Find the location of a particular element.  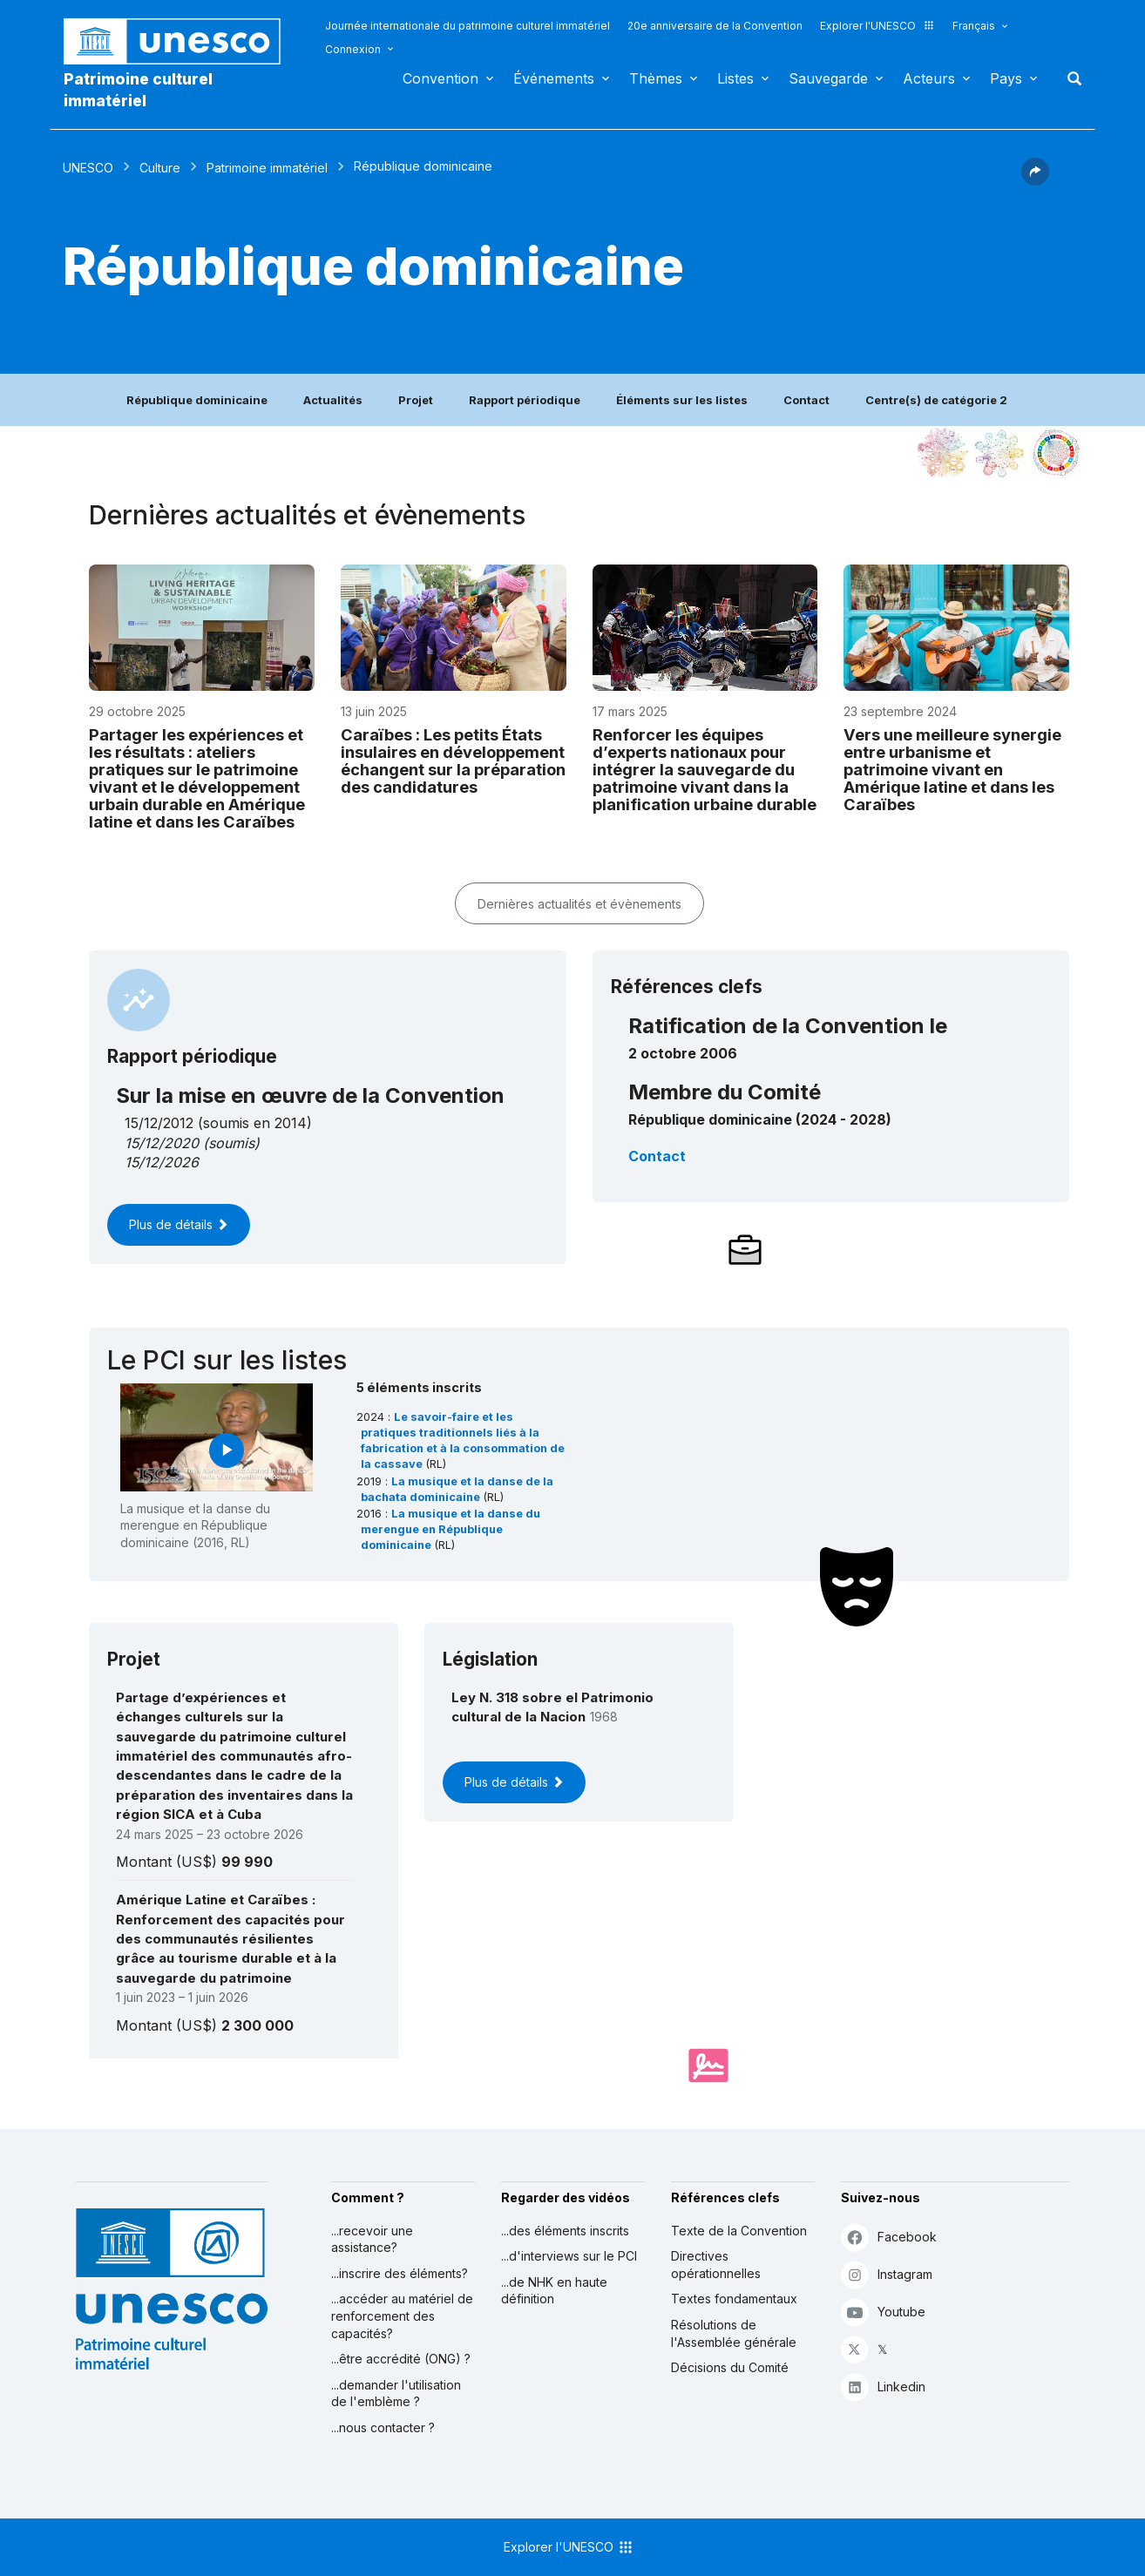

indicates sad or negative mood/emotion is located at coordinates (857, 1584).